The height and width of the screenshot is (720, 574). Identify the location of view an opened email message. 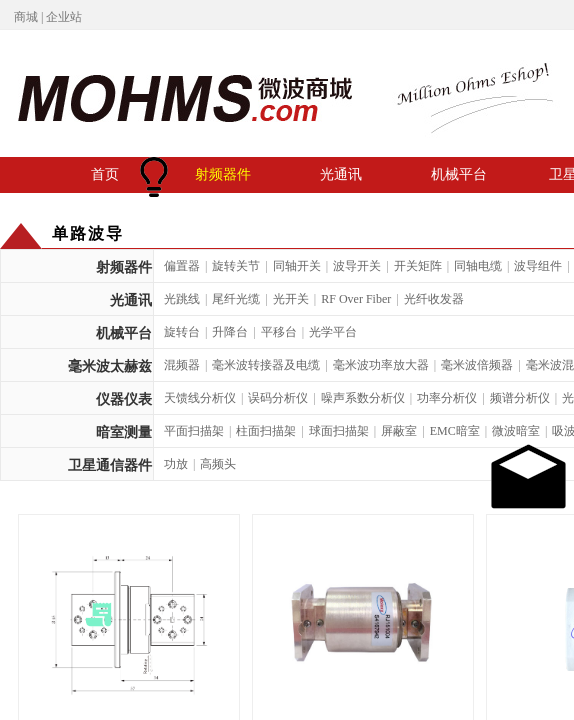
(528, 476).